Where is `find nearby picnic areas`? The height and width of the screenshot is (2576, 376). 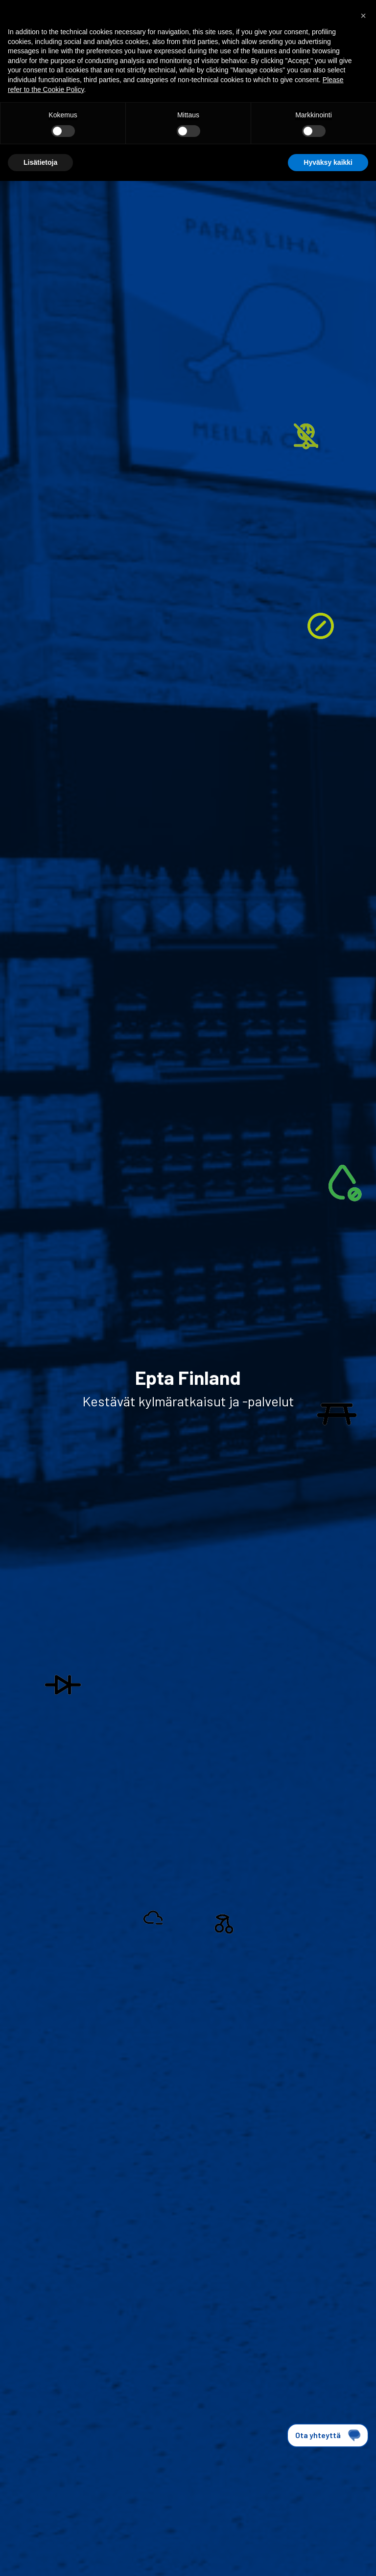 find nearby picnic areas is located at coordinates (337, 1415).